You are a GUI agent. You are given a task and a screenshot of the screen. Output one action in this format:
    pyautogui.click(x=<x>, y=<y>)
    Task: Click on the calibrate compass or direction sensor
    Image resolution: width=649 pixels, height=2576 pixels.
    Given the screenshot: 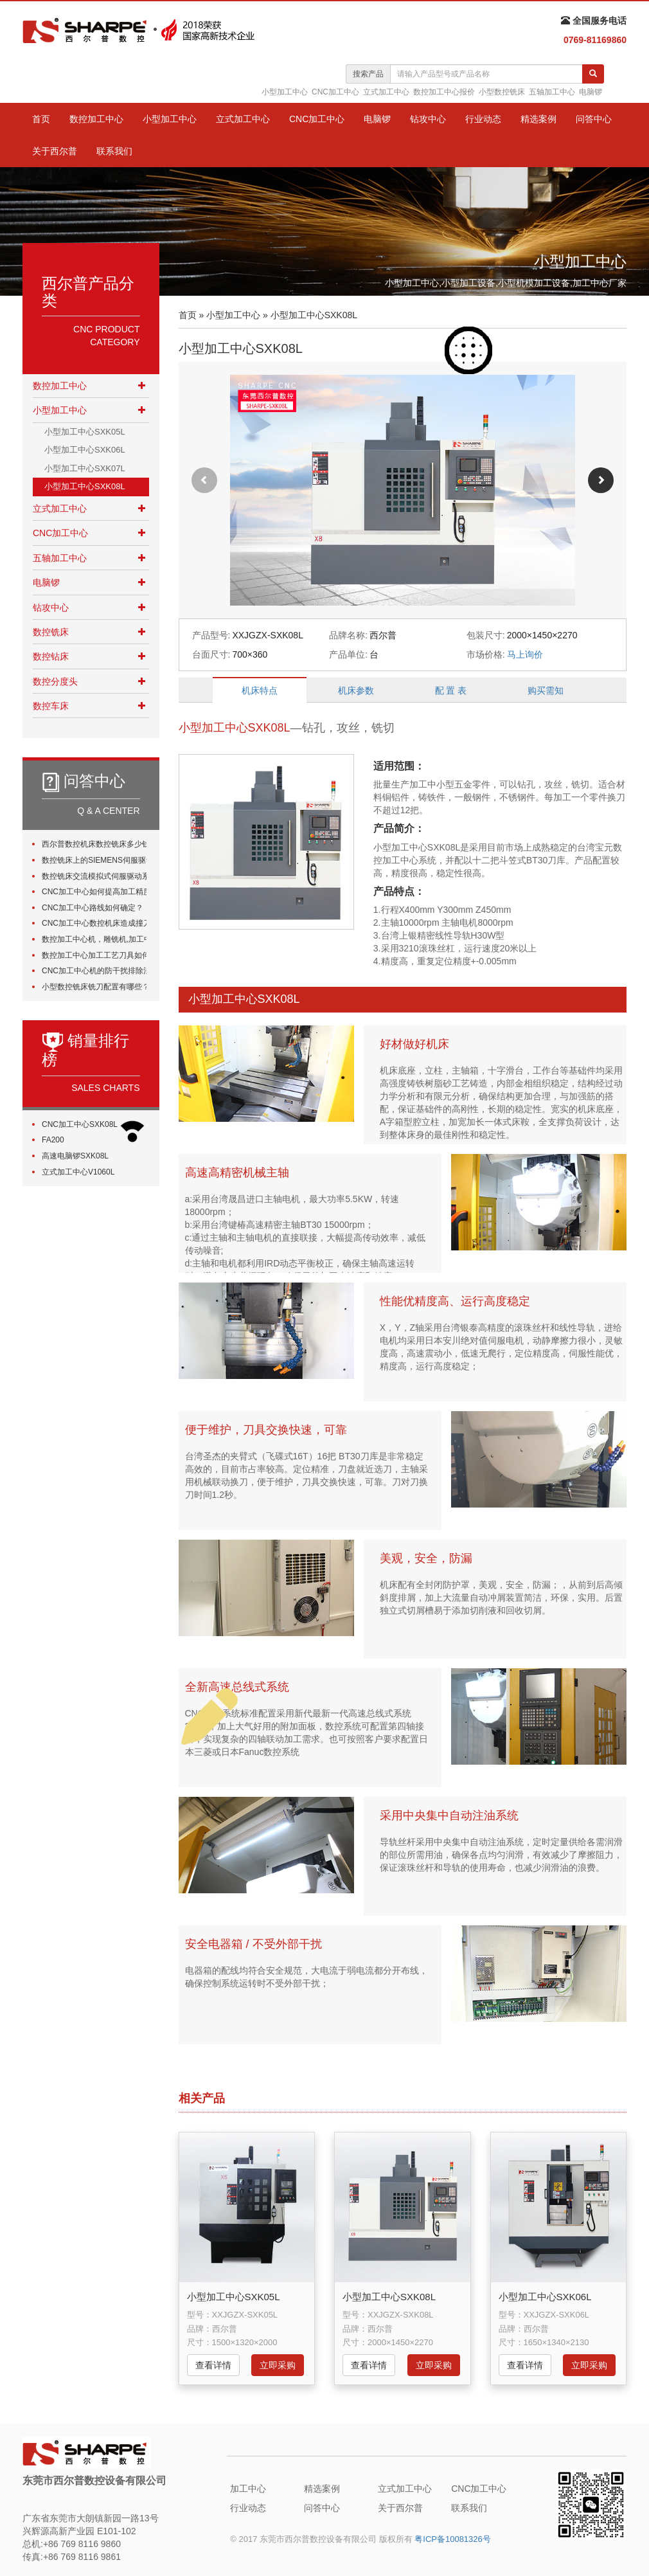 What is the action you would take?
    pyautogui.click(x=132, y=1131)
    